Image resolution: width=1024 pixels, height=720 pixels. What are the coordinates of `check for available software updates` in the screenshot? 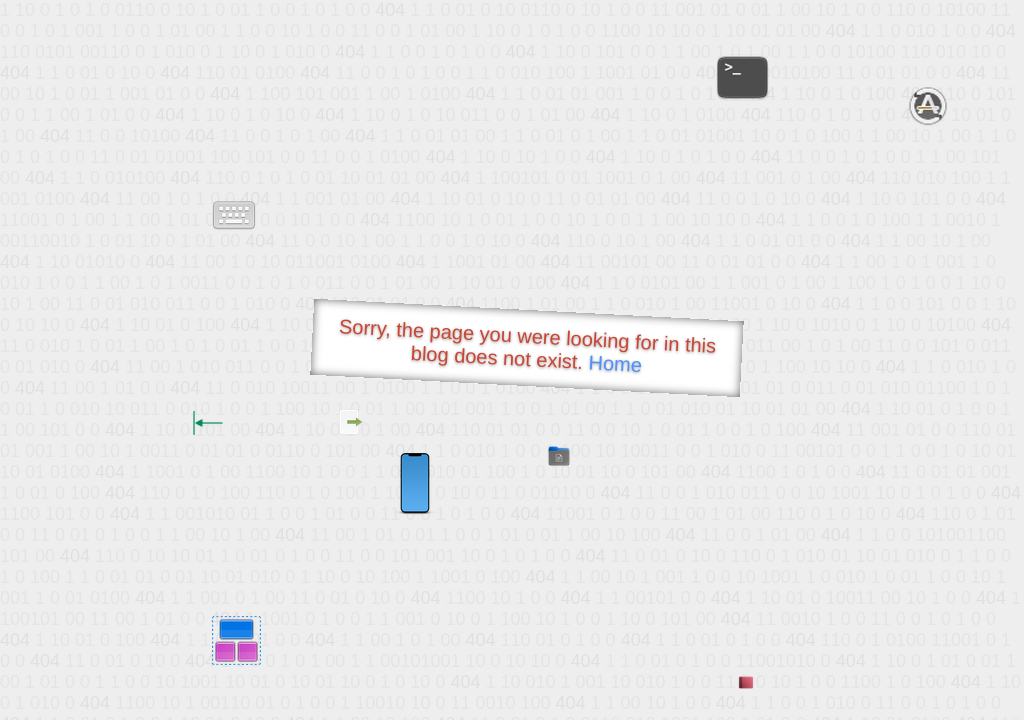 It's located at (928, 106).